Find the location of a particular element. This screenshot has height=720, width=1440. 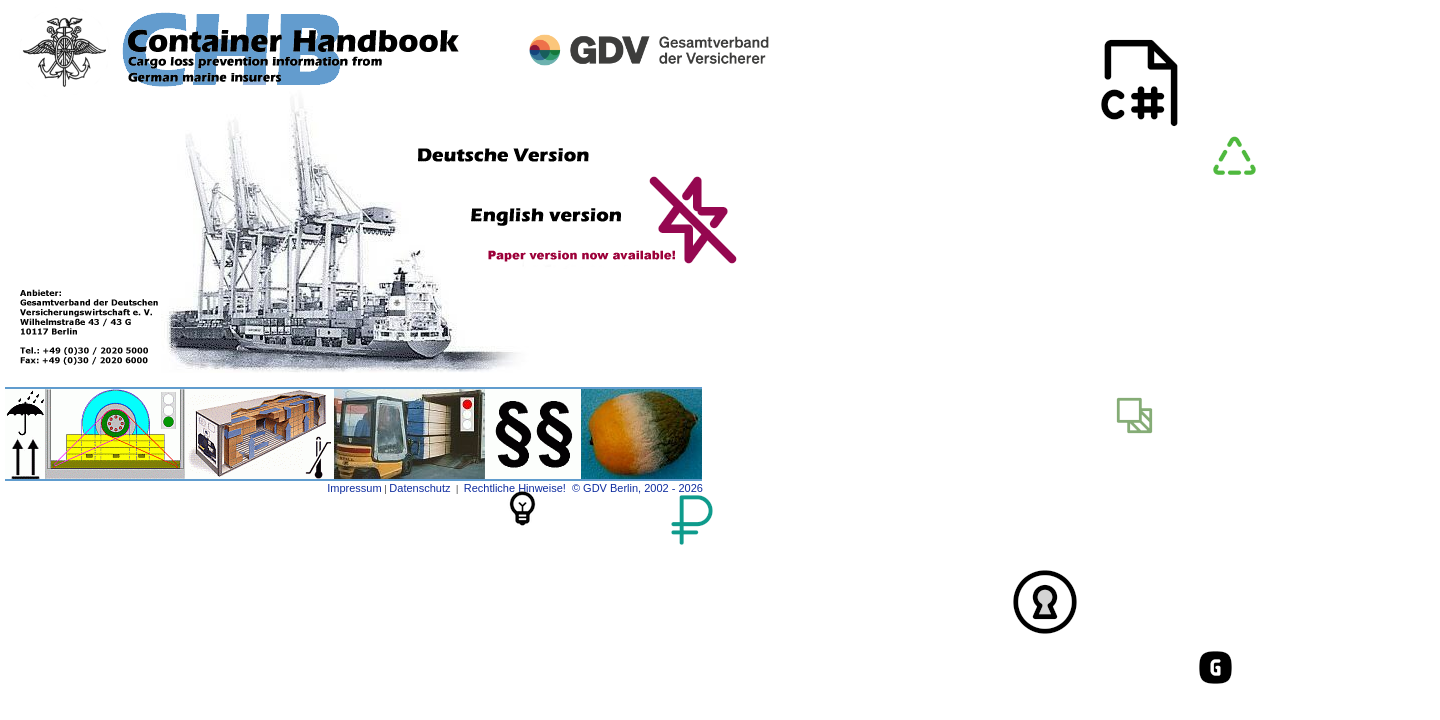

view prices in russian rubles is located at coordinates (692, 520).